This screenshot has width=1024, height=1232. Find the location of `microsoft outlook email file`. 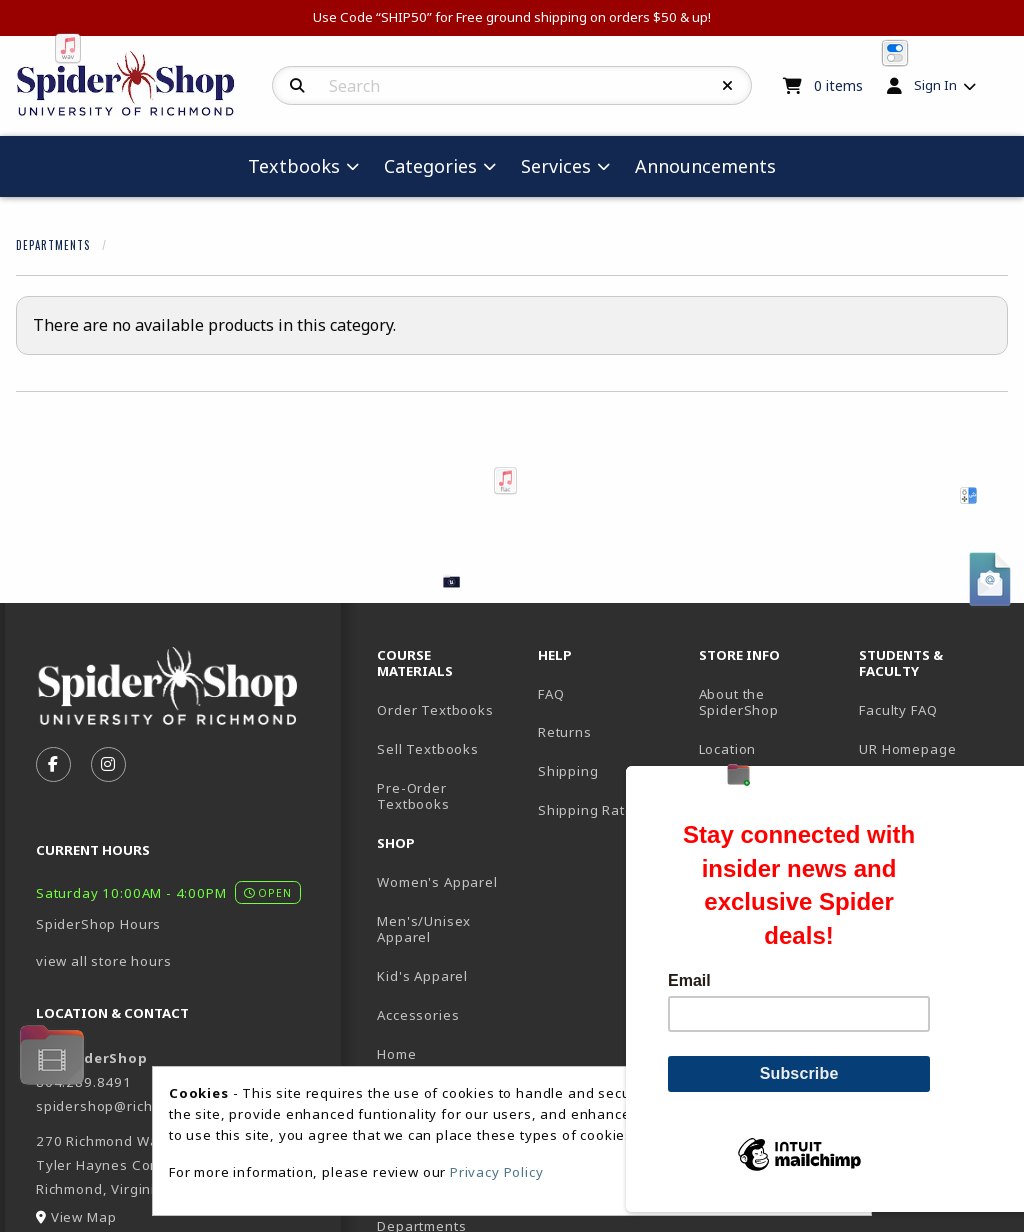

microsoft outlook email file is located at coordinates (990, 579).